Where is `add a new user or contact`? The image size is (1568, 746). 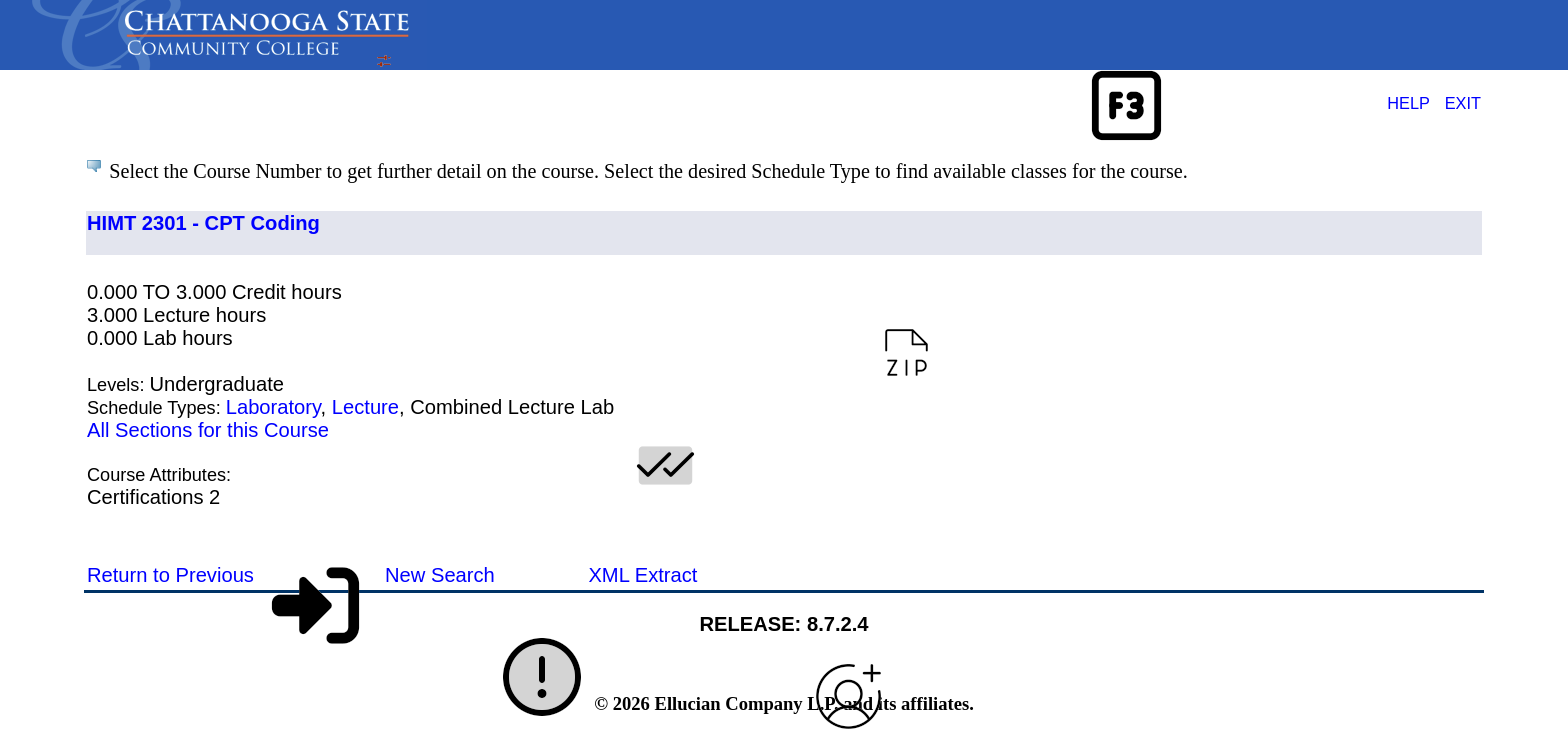 add a new user or contact is located at coordinates (848, 696).